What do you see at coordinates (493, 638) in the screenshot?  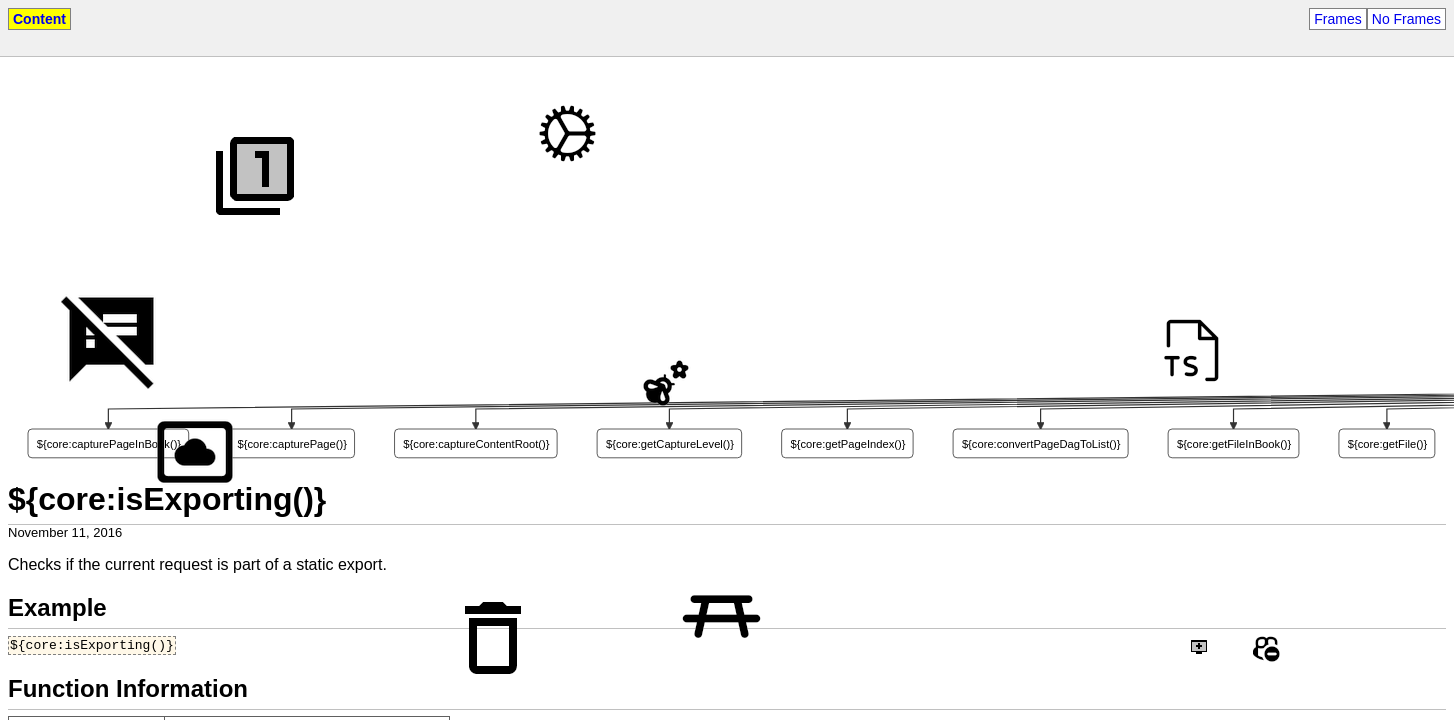 I see `delete selected item` at bounding box center [493, 638].